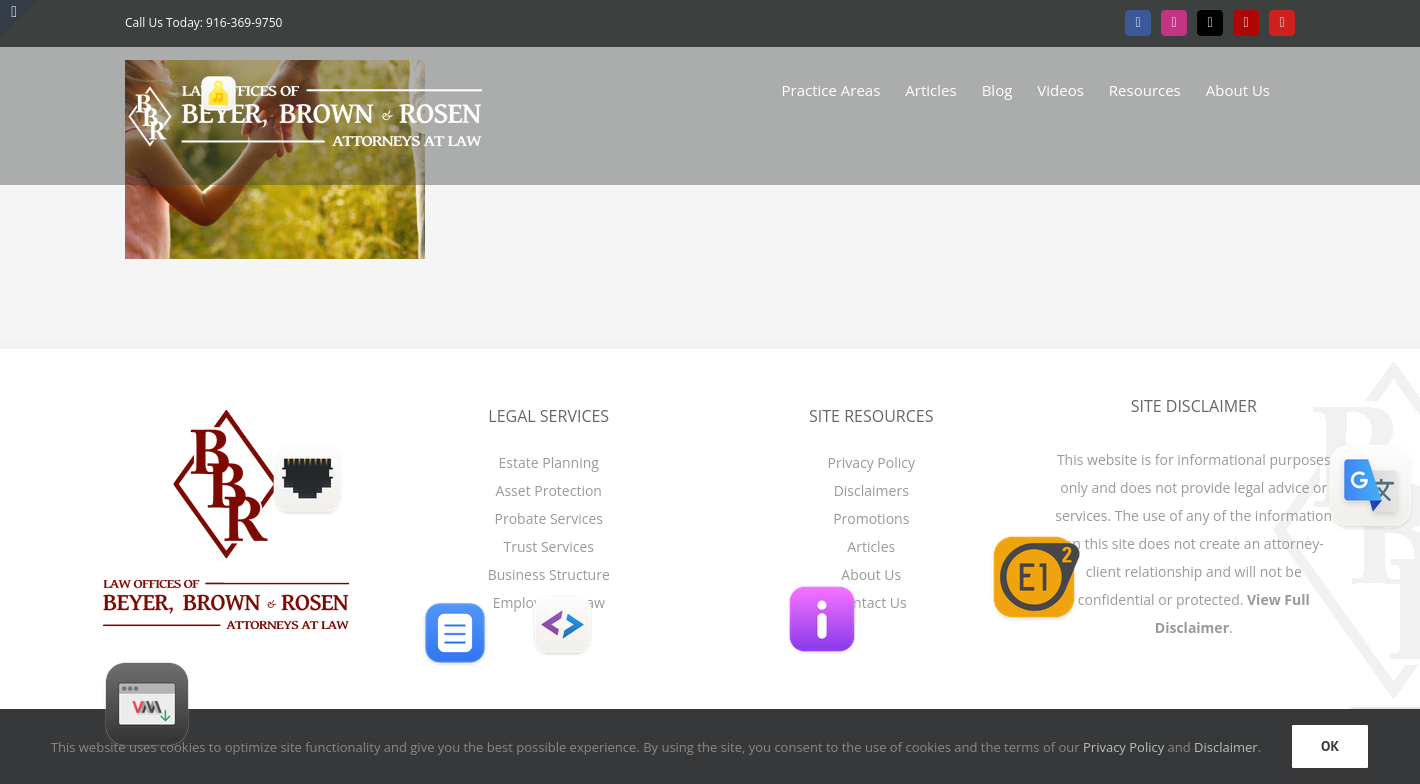 The image size is (1420, 784). What do you see at coordinates (1370, 485) in the screenshot?
I see `open google translate app` at bounding box center [1370, 485].